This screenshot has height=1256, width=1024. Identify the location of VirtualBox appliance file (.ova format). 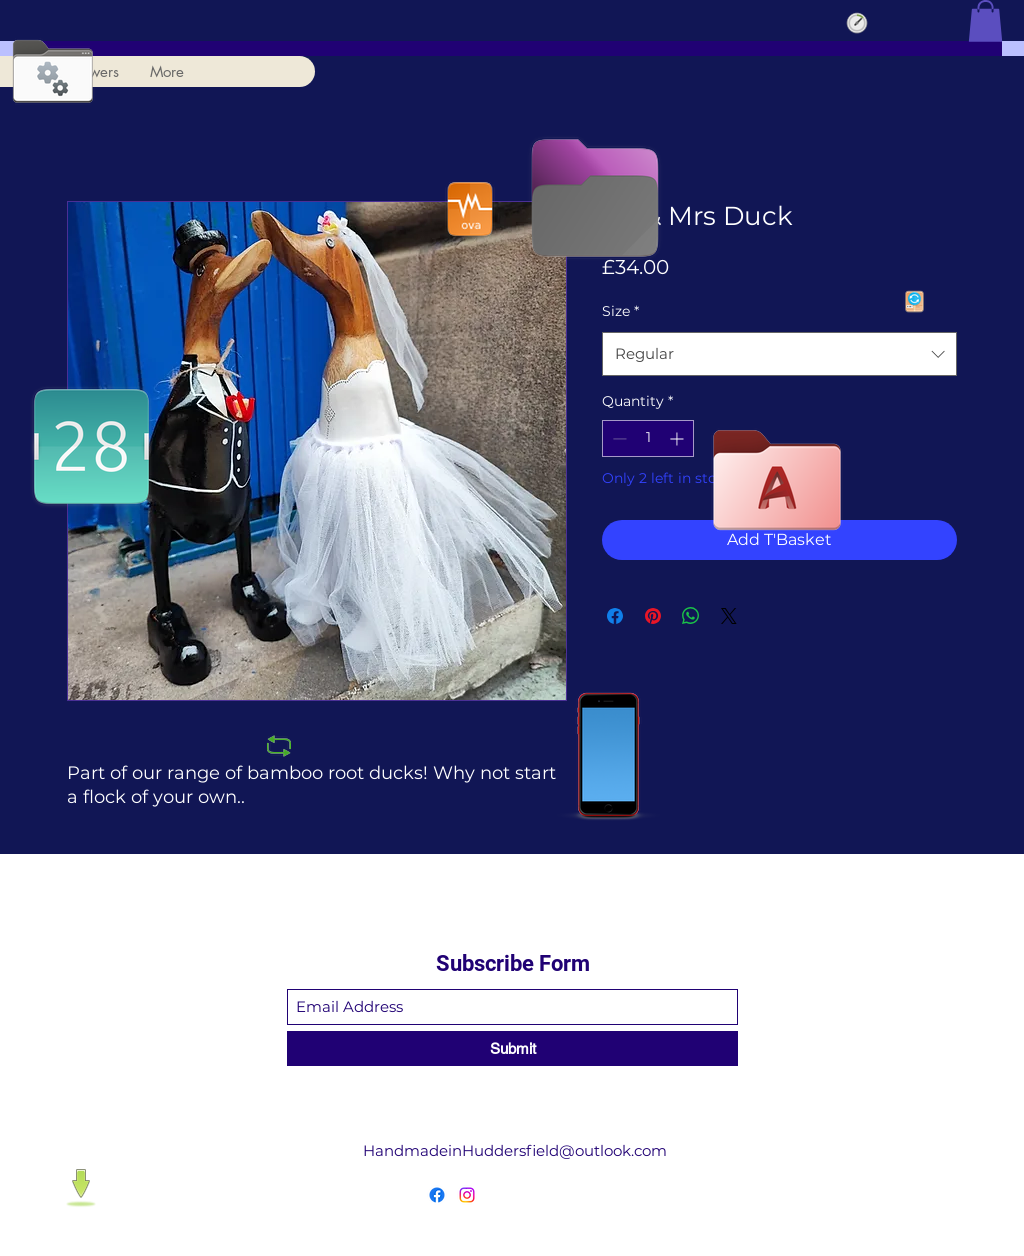
(470, 209).